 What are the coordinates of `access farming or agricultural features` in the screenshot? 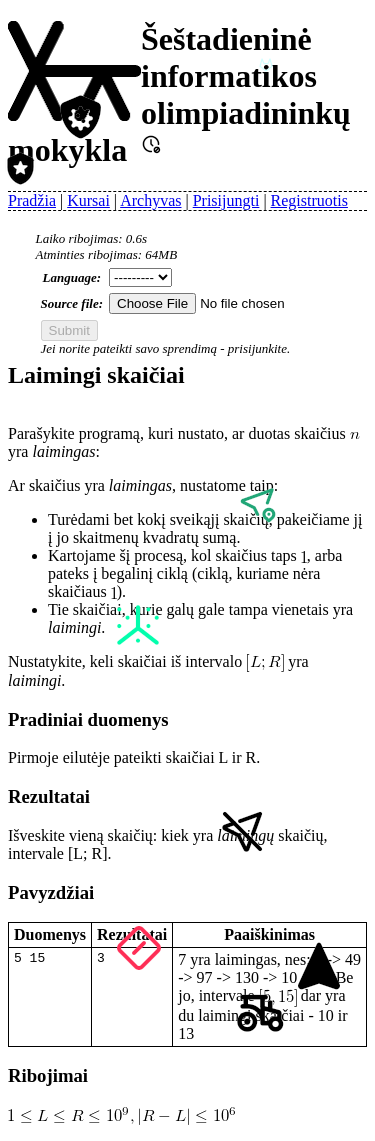 It's located at (259, 1012).